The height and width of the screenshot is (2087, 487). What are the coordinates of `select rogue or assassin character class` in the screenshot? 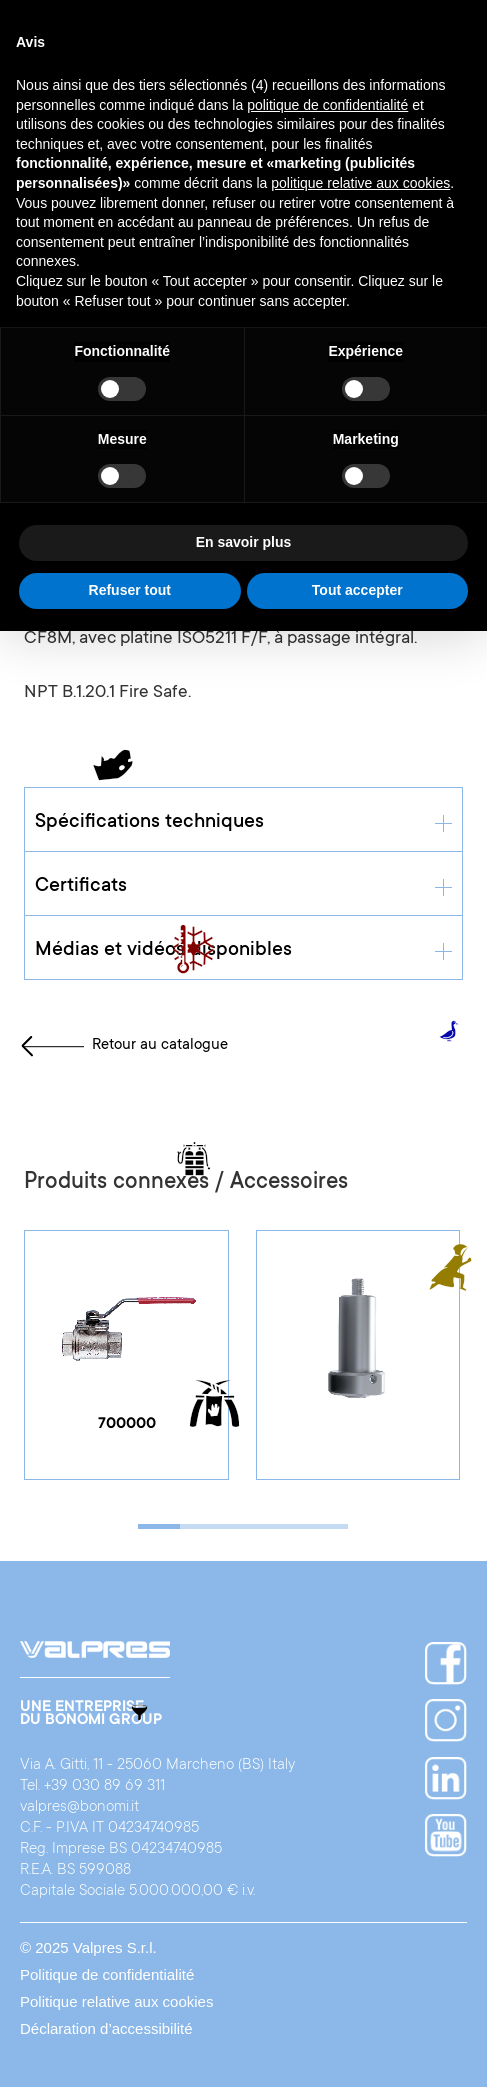 It's located at (450, 1267).